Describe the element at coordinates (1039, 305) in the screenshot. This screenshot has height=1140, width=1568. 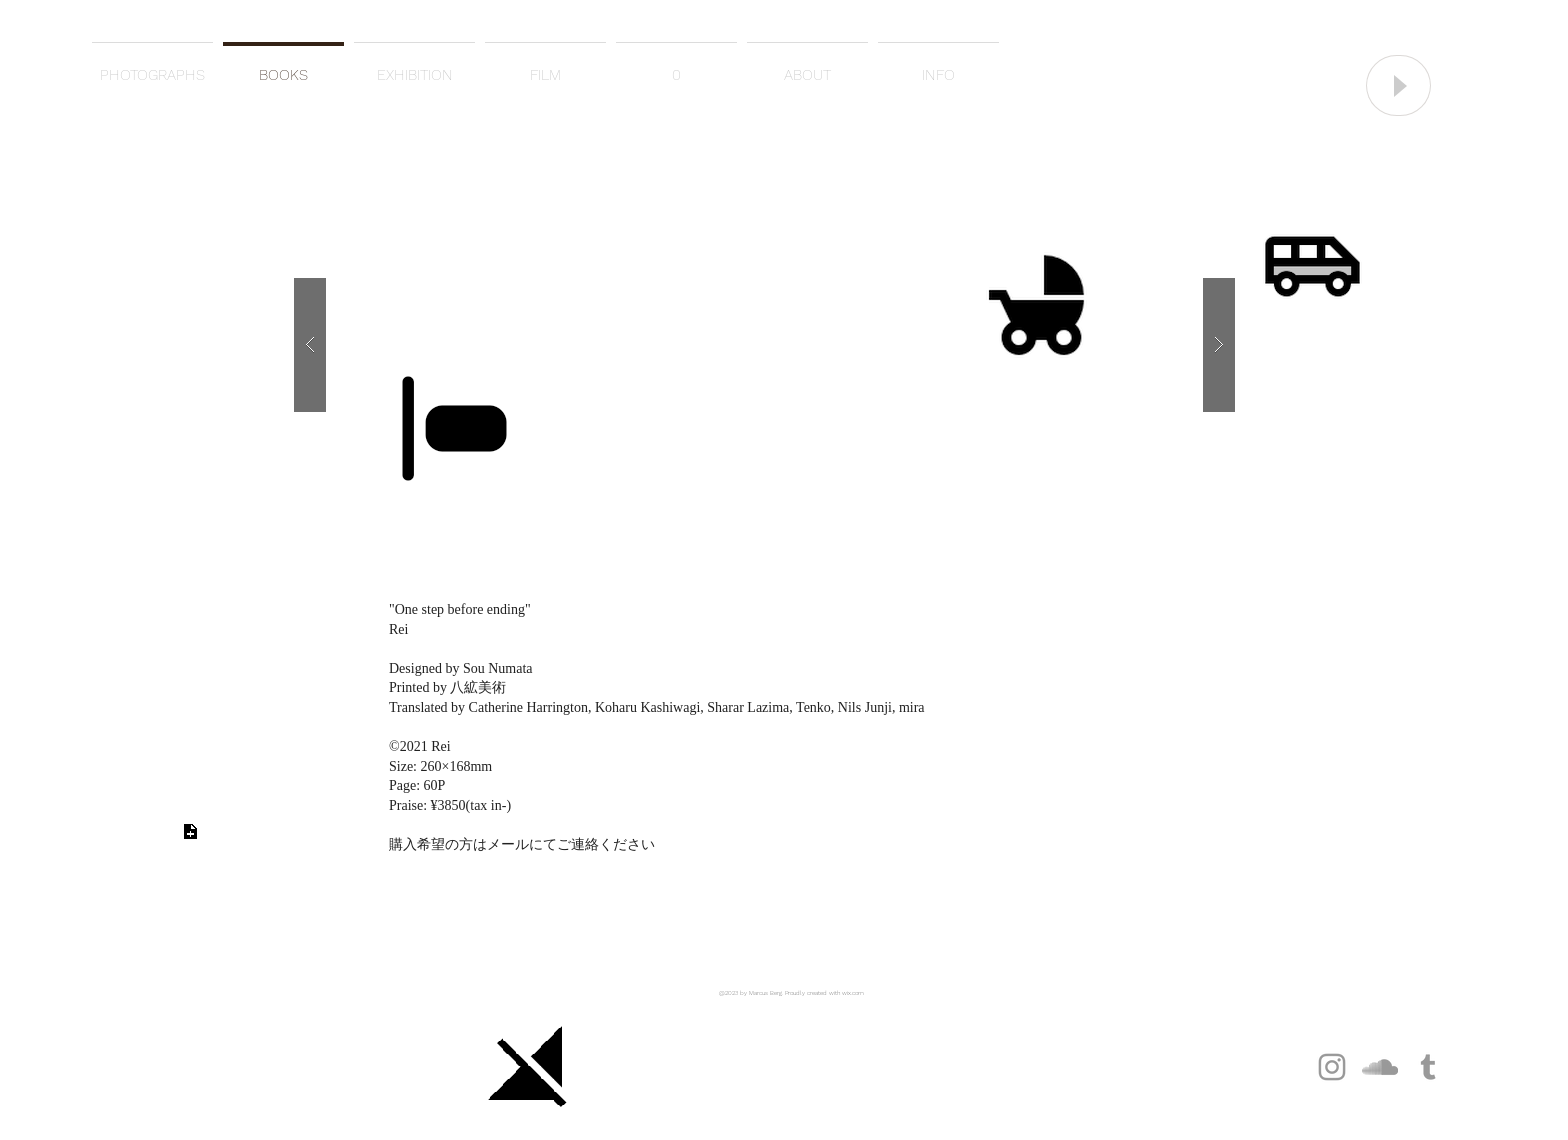
I see `indicates a child-friendly or family-friendly location` at that location.